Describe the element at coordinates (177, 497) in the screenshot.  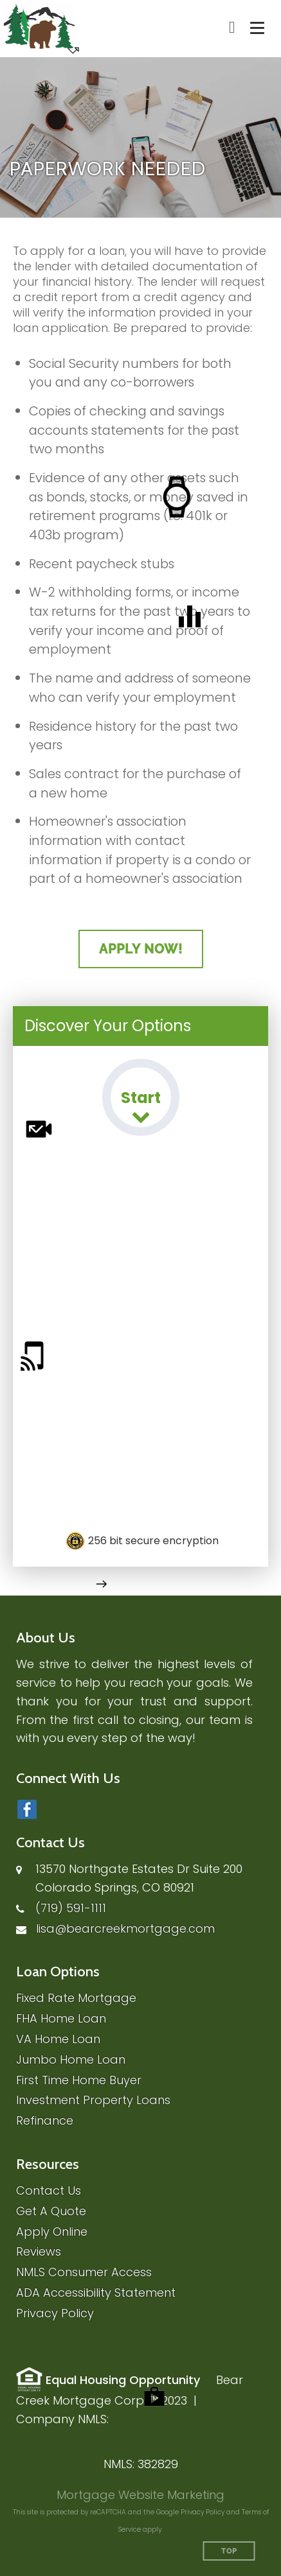
I see `access smartwatch settings or companion app` at that location.